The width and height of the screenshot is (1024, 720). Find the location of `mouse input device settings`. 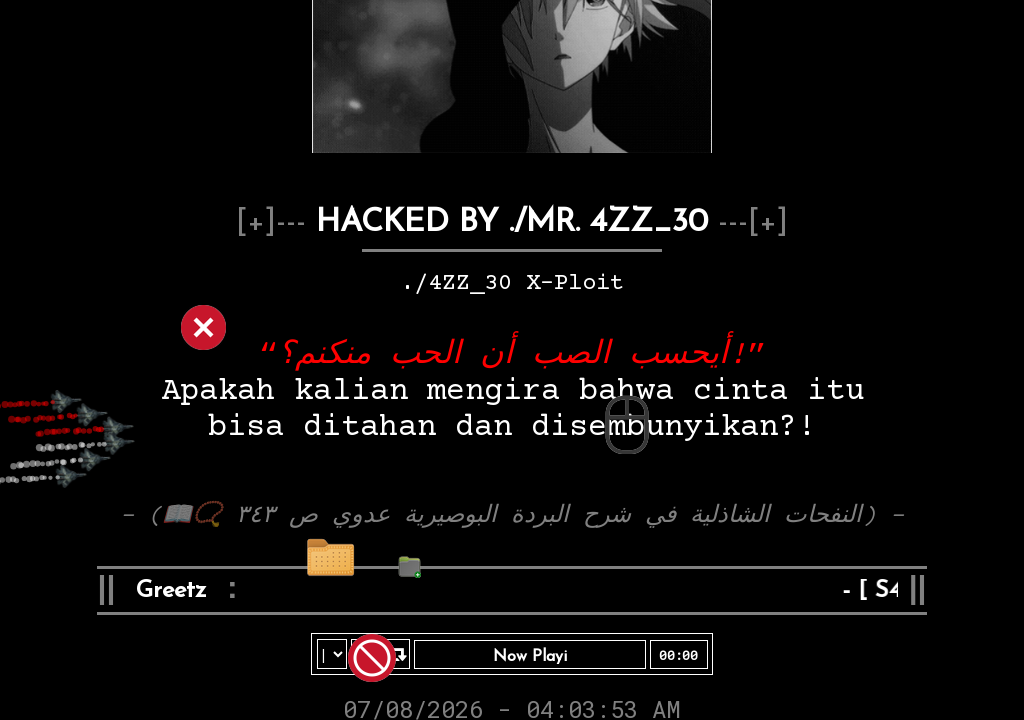

mouse input device settings is located at coordinates (629, 423).